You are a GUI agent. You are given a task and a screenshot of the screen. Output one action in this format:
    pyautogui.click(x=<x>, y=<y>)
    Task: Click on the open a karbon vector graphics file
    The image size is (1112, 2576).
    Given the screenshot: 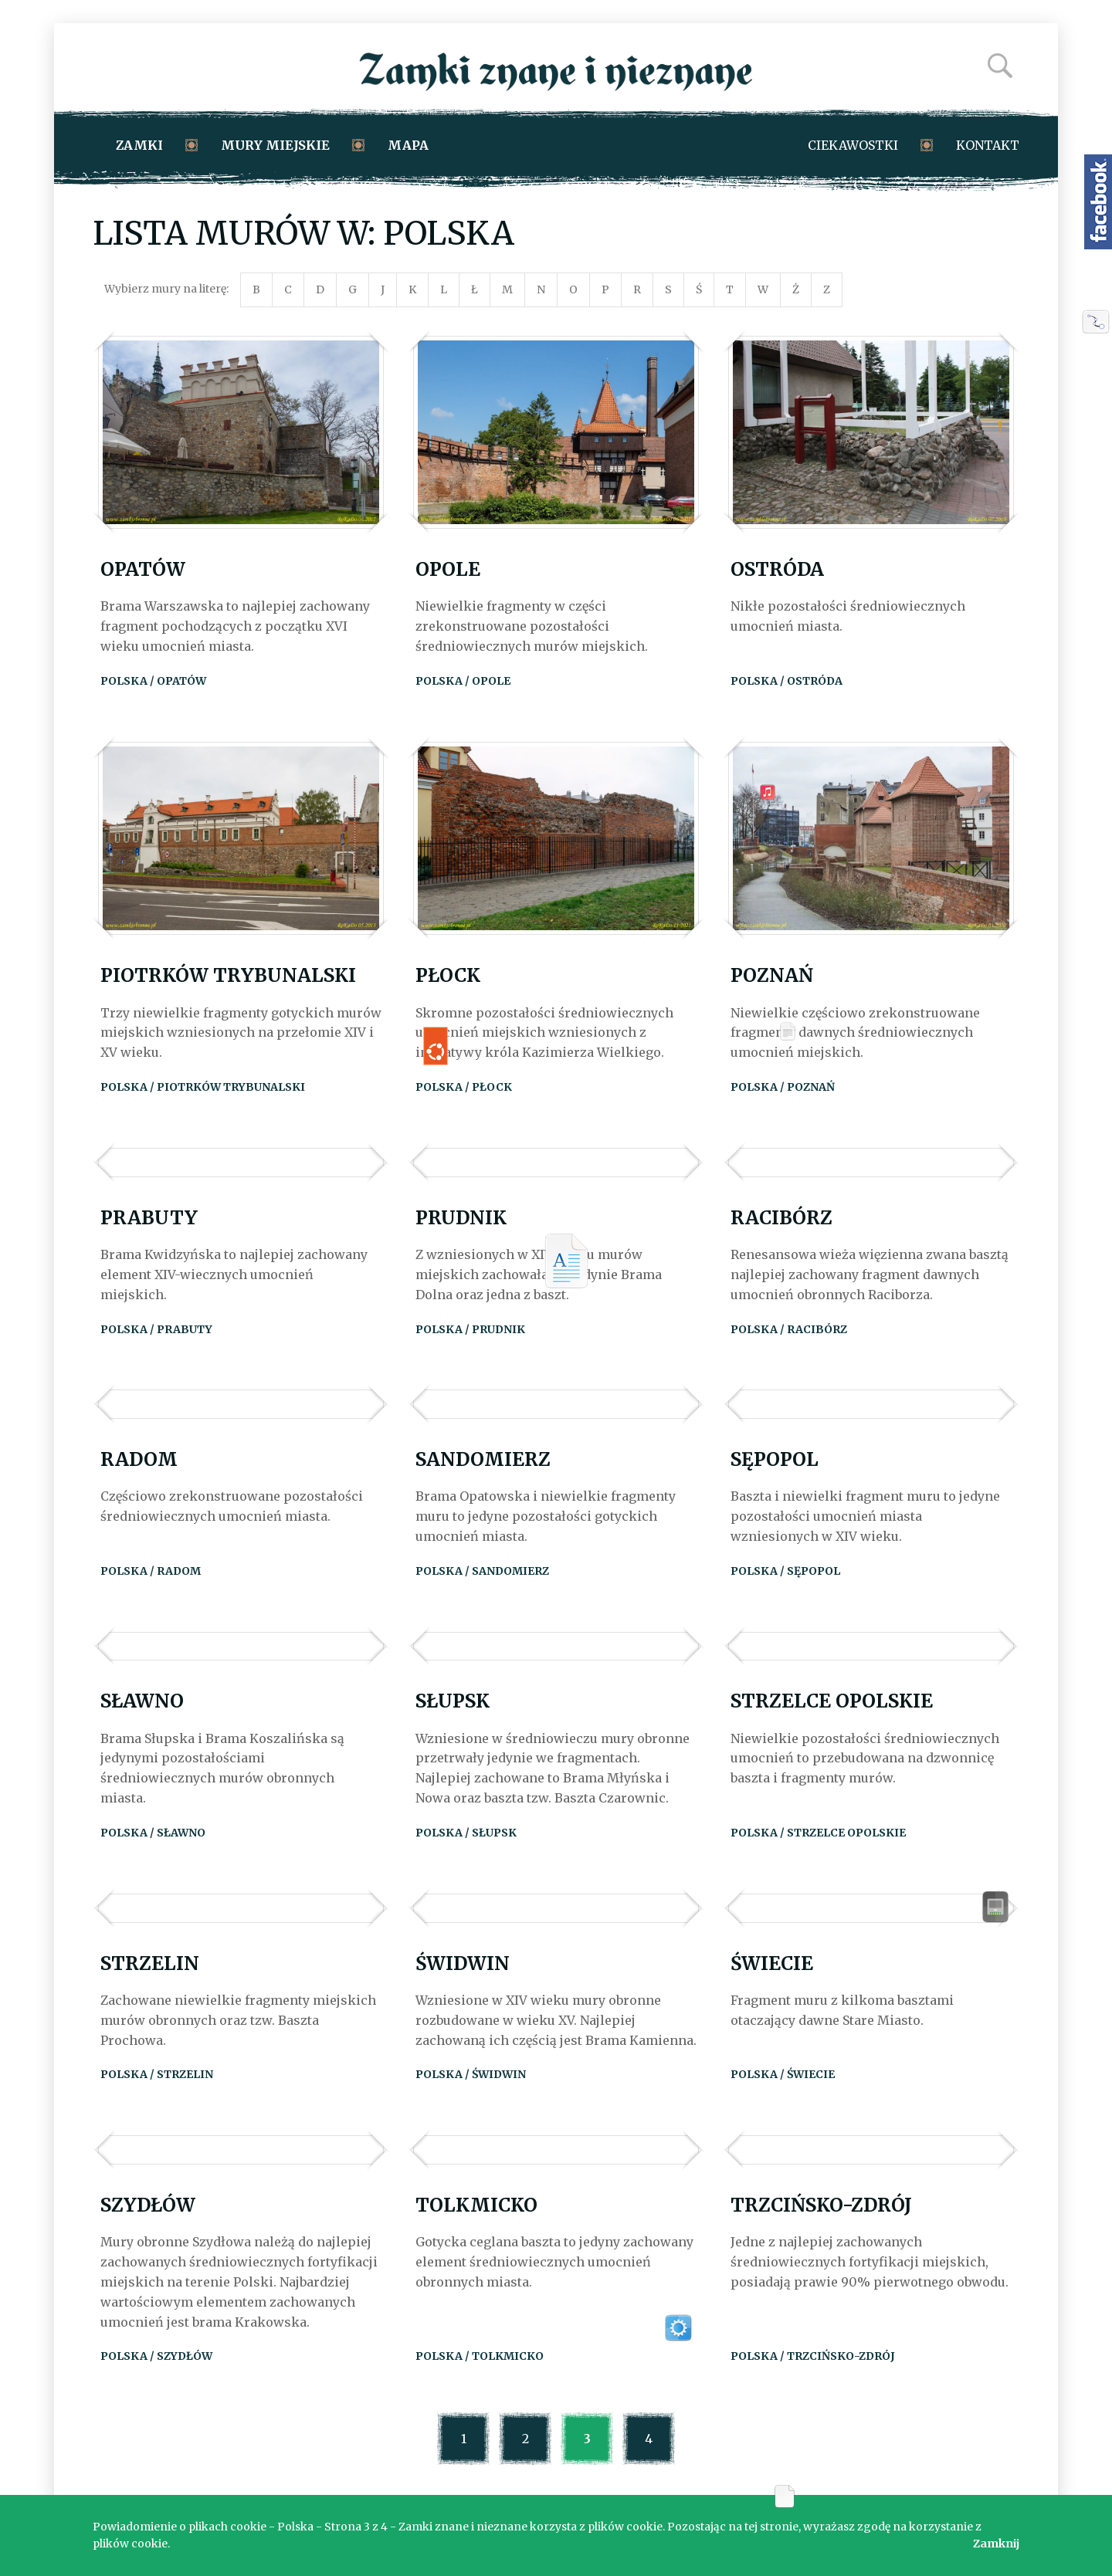 What is the action you would take?
    pyautogui.click(x=1096, y=321)
    